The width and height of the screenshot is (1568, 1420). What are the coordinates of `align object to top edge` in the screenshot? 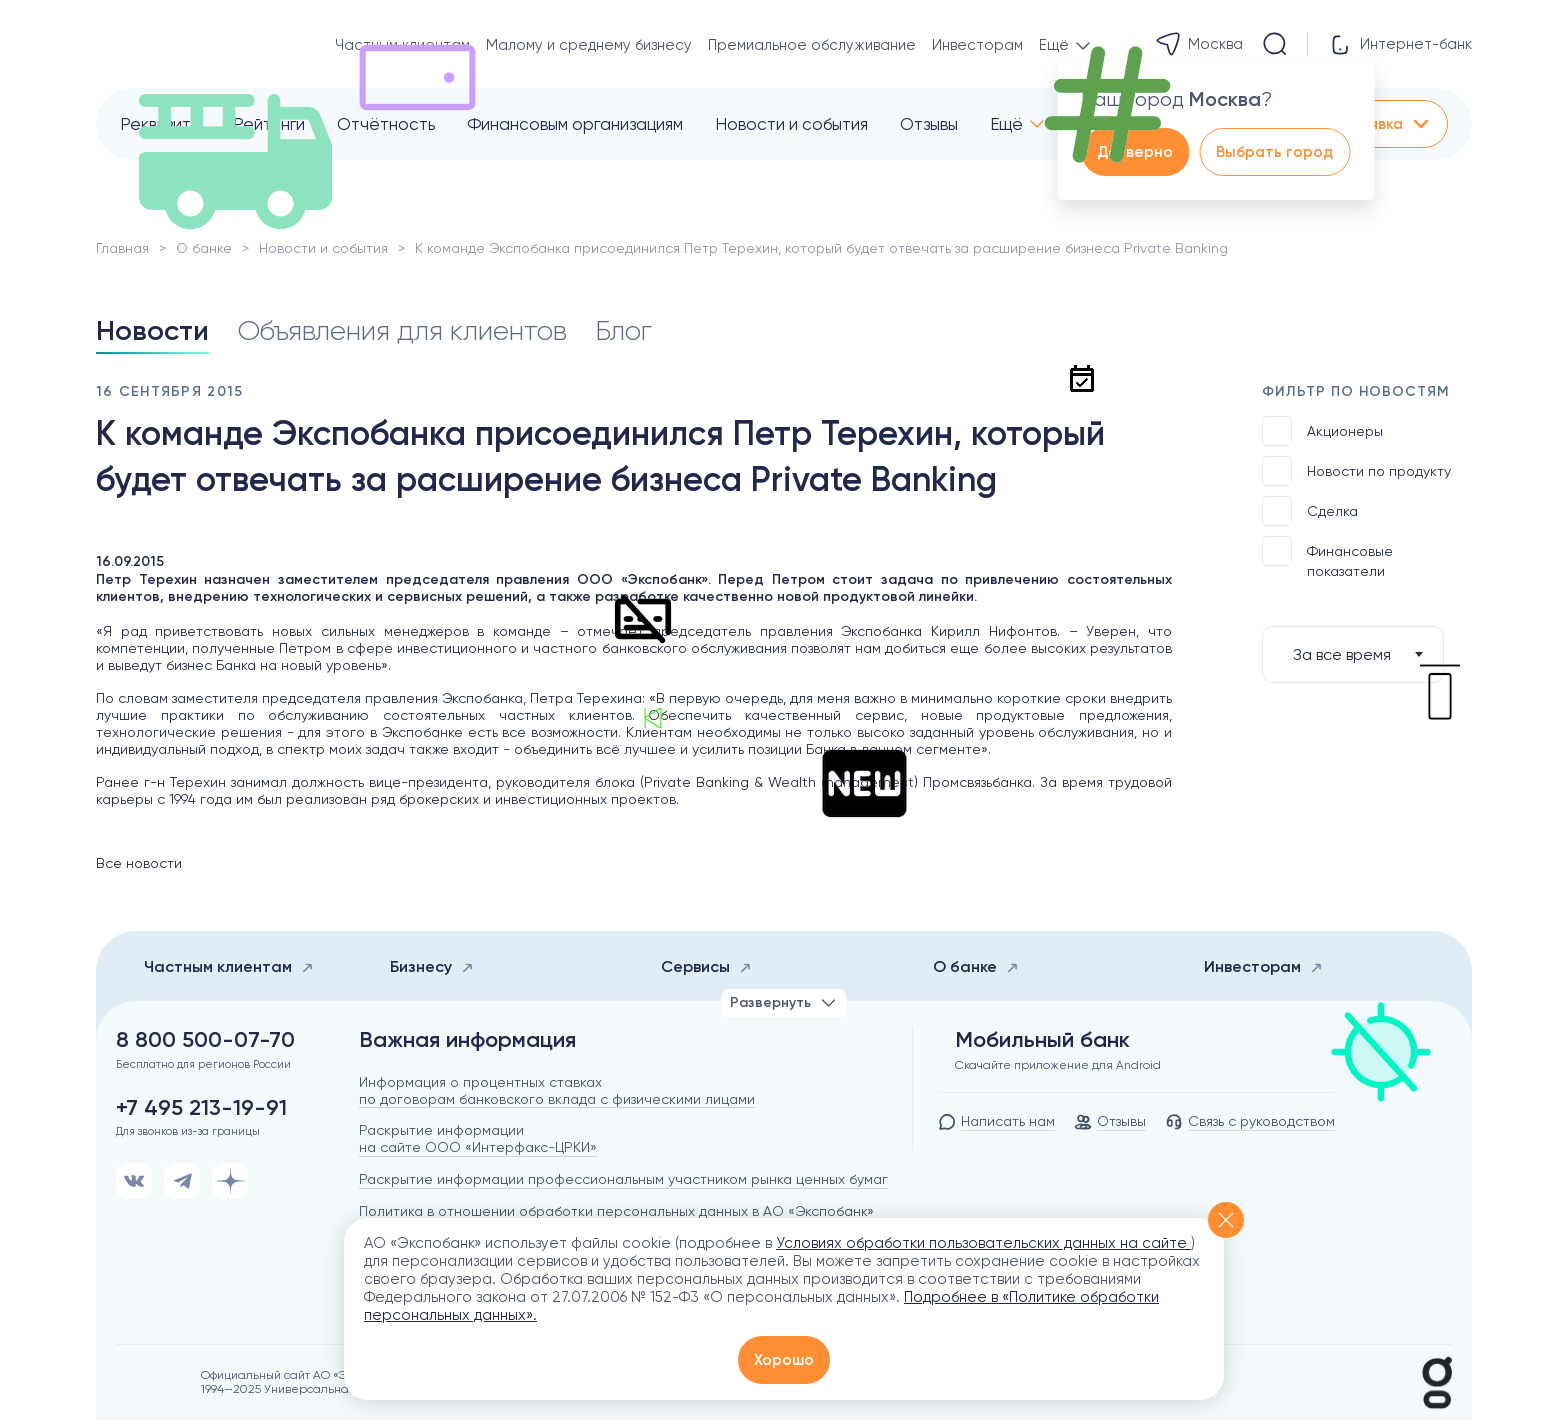 It's located at (1440, 691).